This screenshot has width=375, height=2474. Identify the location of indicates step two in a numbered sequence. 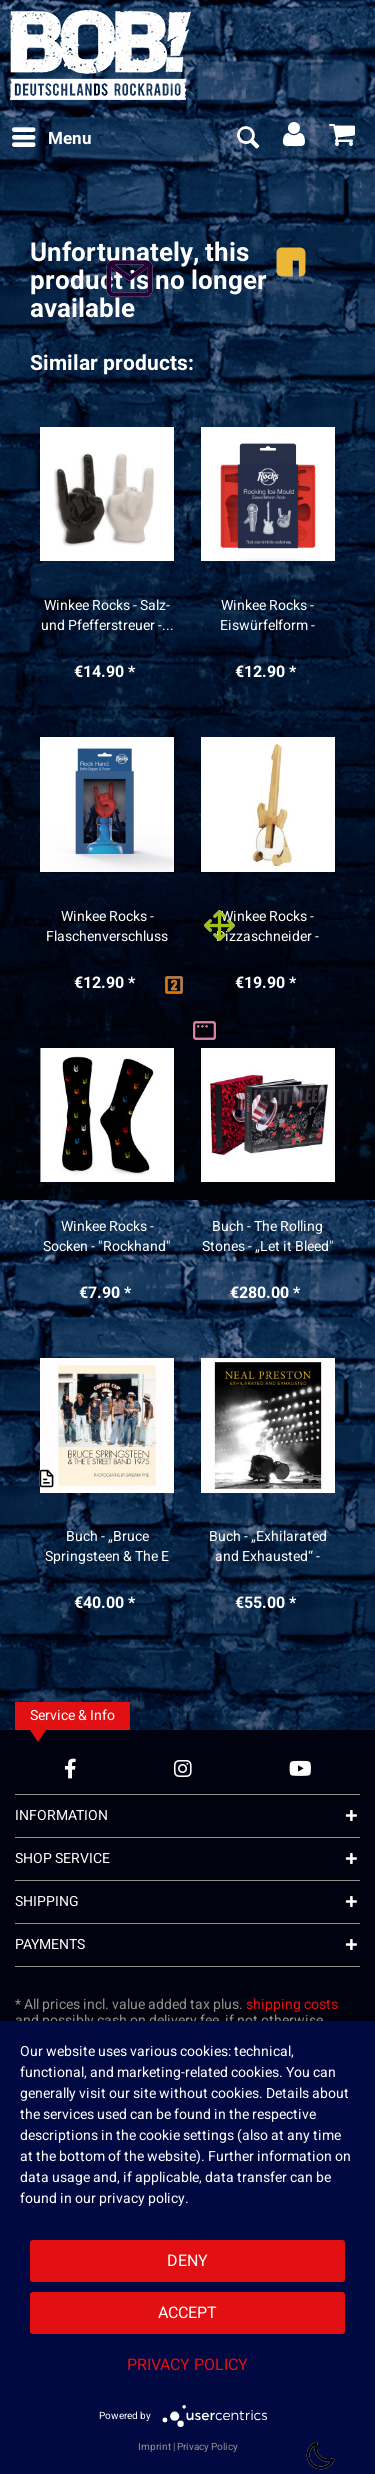
(174, 985).